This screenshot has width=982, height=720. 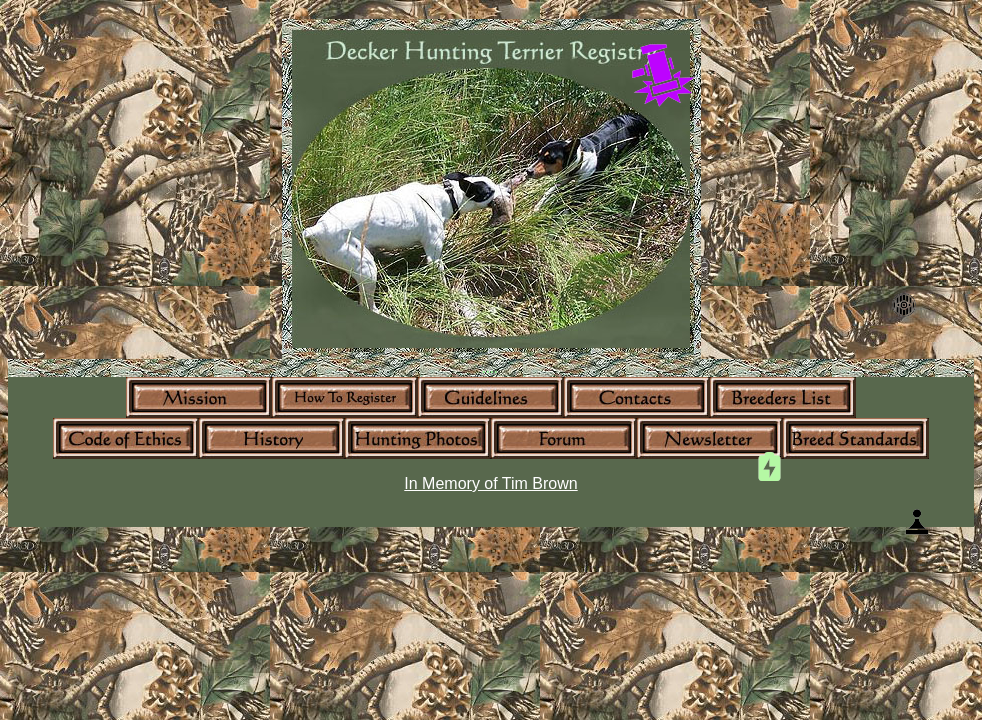 What do you see at coordinates (769, 466) in the screenshot?
I see `view device battery status` at bounding box center [769, 466].